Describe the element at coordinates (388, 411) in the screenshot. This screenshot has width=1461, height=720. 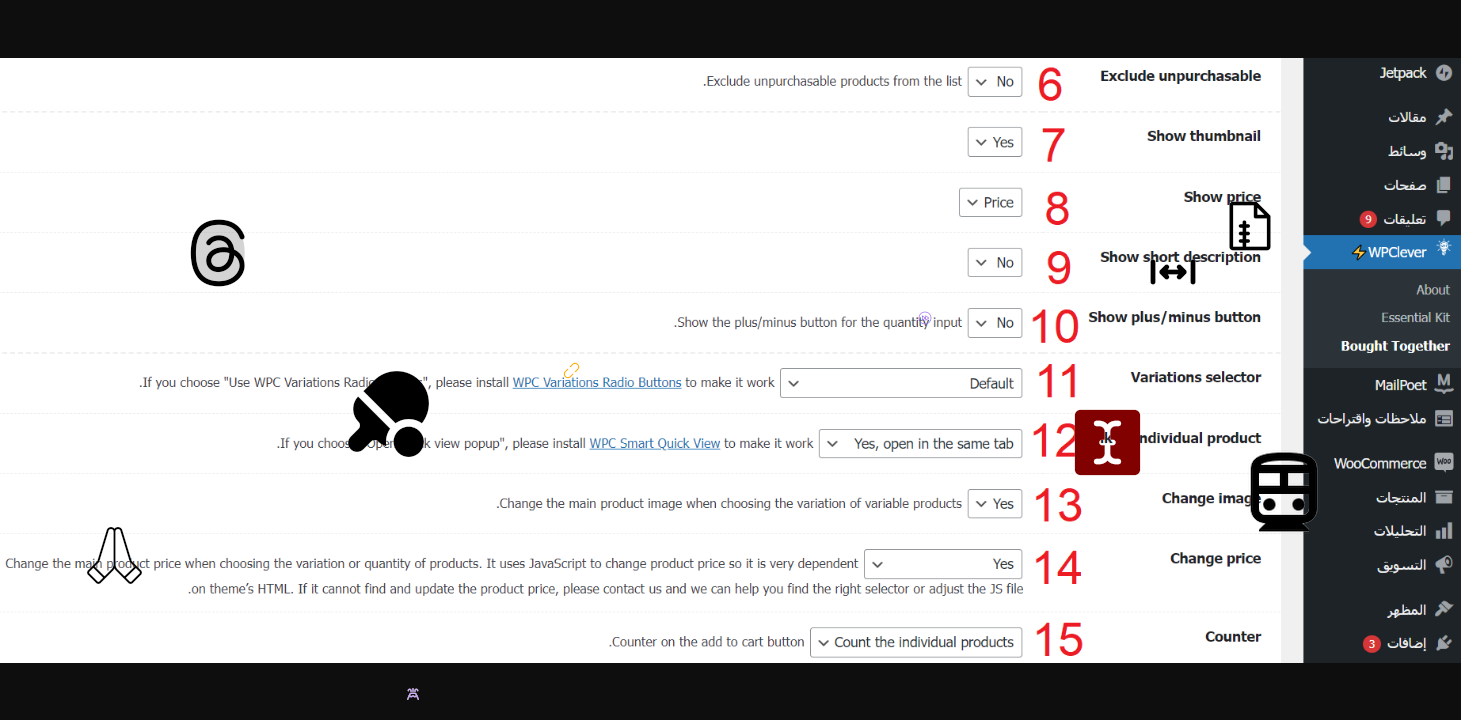
I see `access table tennis or ping pong game` at that location.